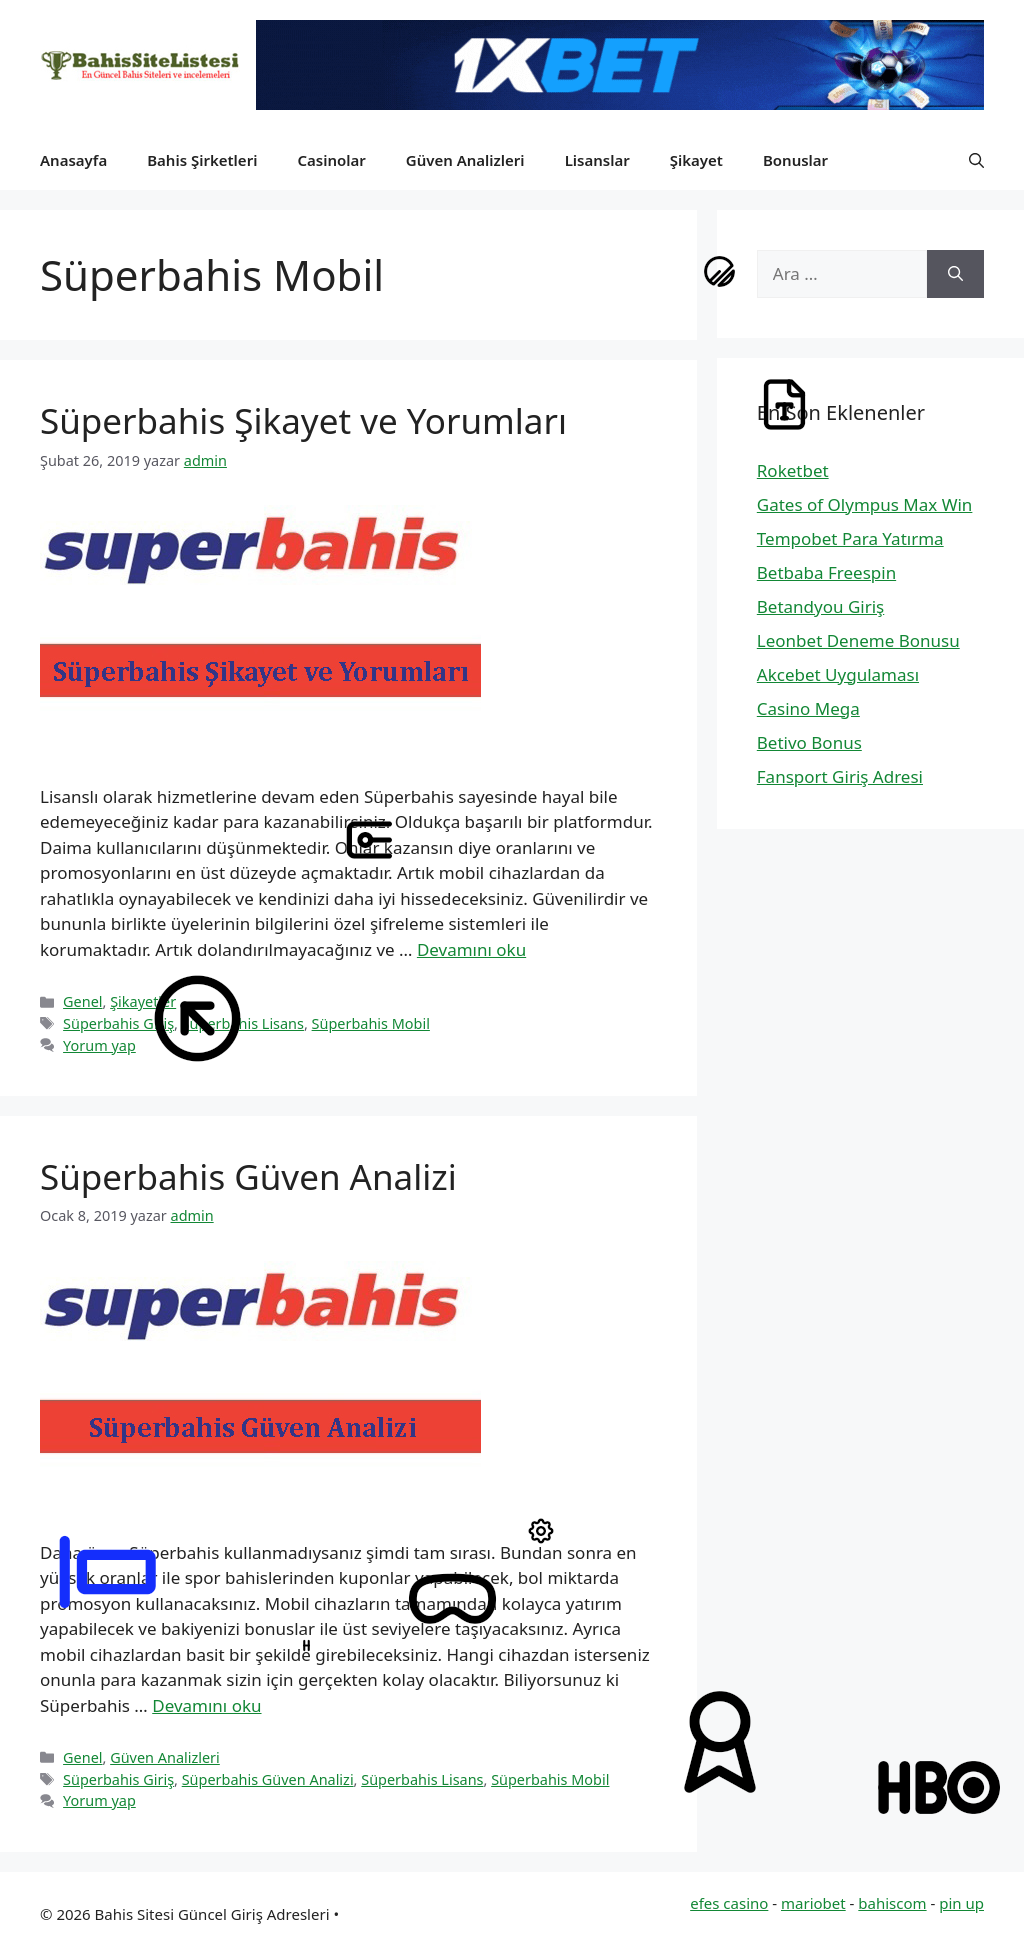 The image size is (1024, 1957). I want to click on navigate back to previous screen, so click(197, 1018).